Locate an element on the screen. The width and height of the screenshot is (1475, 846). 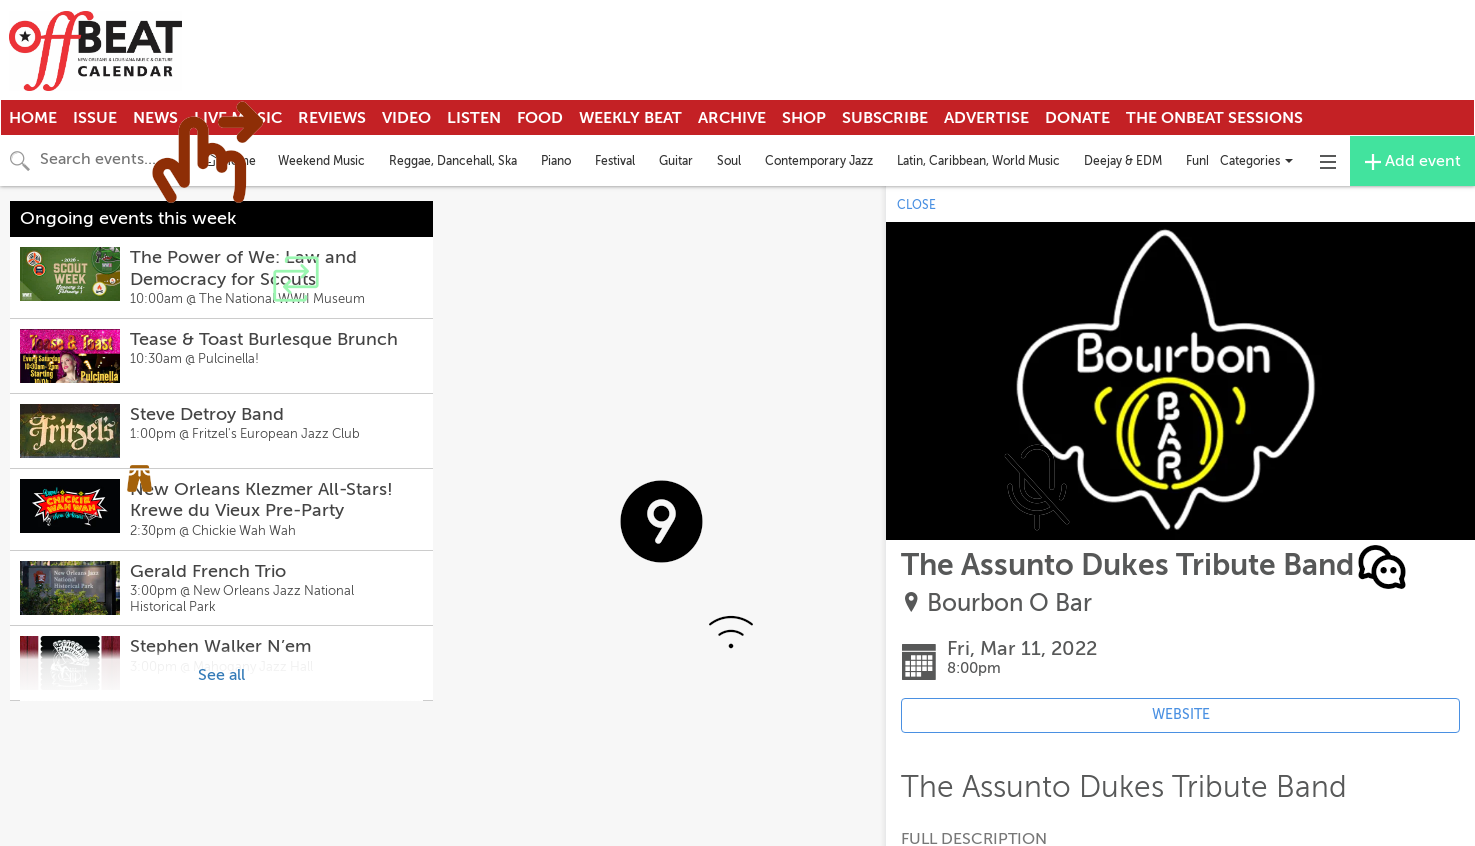
indicates item number nine in a list or sequence is located at coordinates (661, 521).